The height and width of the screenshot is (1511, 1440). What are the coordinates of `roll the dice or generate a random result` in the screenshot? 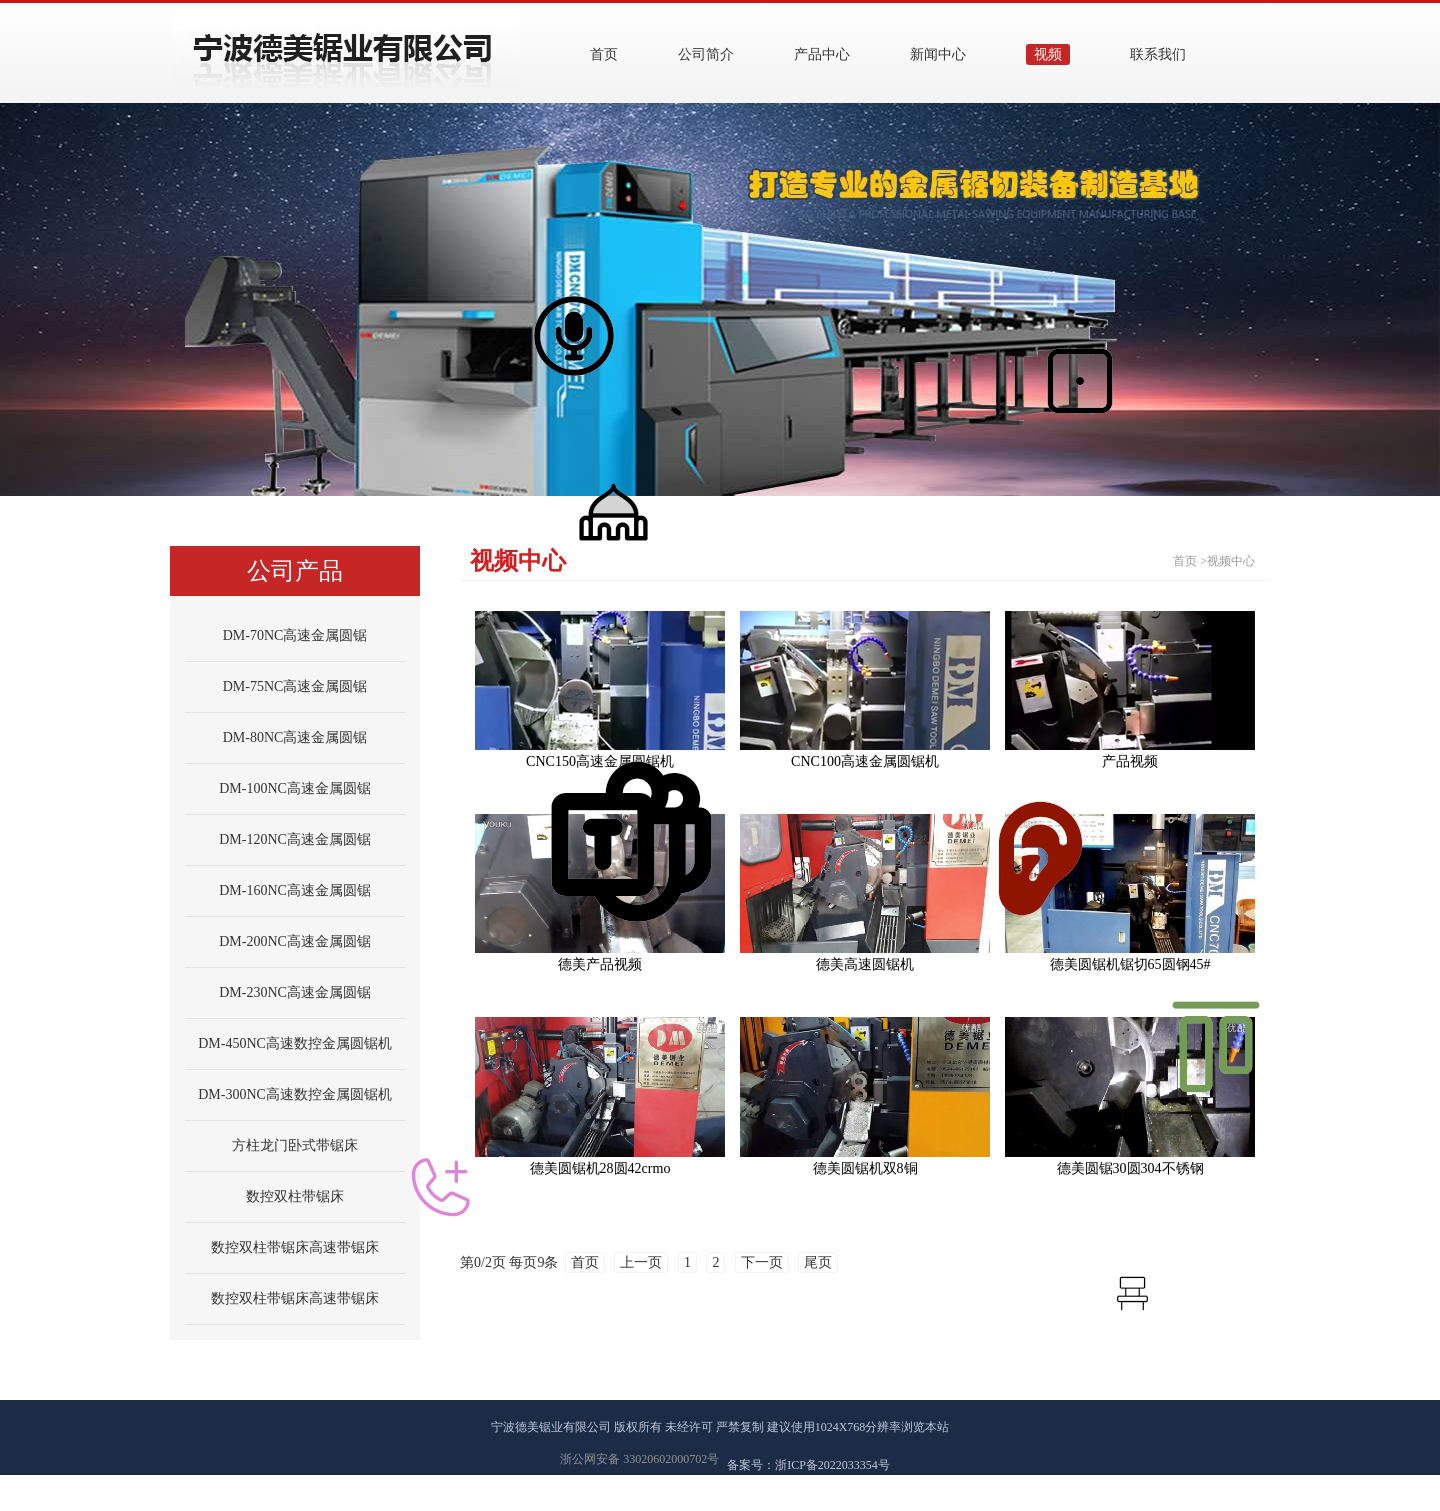 It's located at (1080, 381).